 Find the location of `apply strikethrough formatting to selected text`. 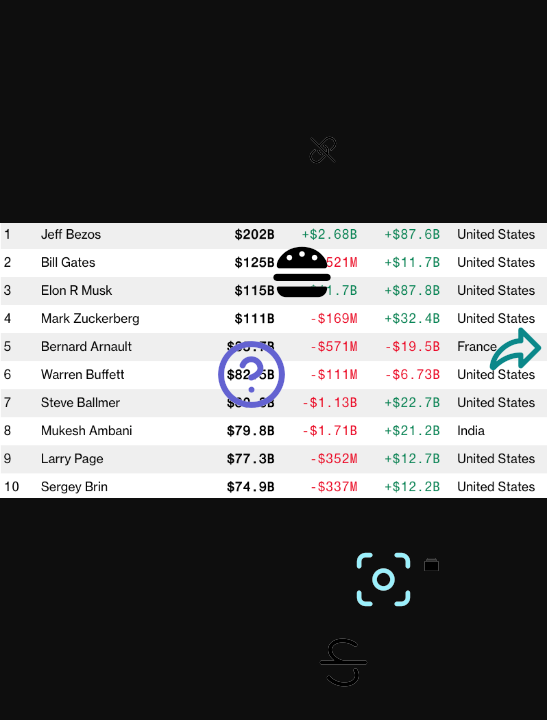

apply strikethrough formatting to selected text is located at coordinates (343, 662).